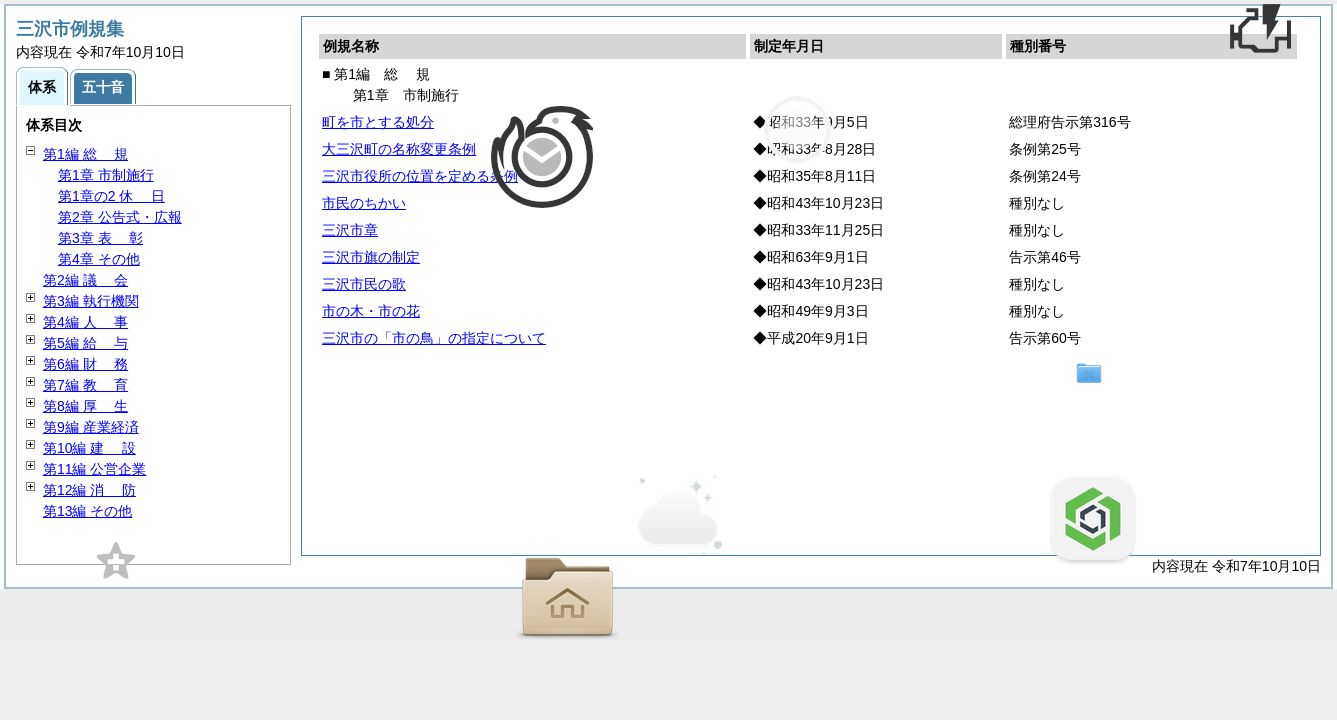  What do you see at coordinates (1093, 519) in the screenshot?
I see `open onshape CAD application` at bounding box center [1093, 519].